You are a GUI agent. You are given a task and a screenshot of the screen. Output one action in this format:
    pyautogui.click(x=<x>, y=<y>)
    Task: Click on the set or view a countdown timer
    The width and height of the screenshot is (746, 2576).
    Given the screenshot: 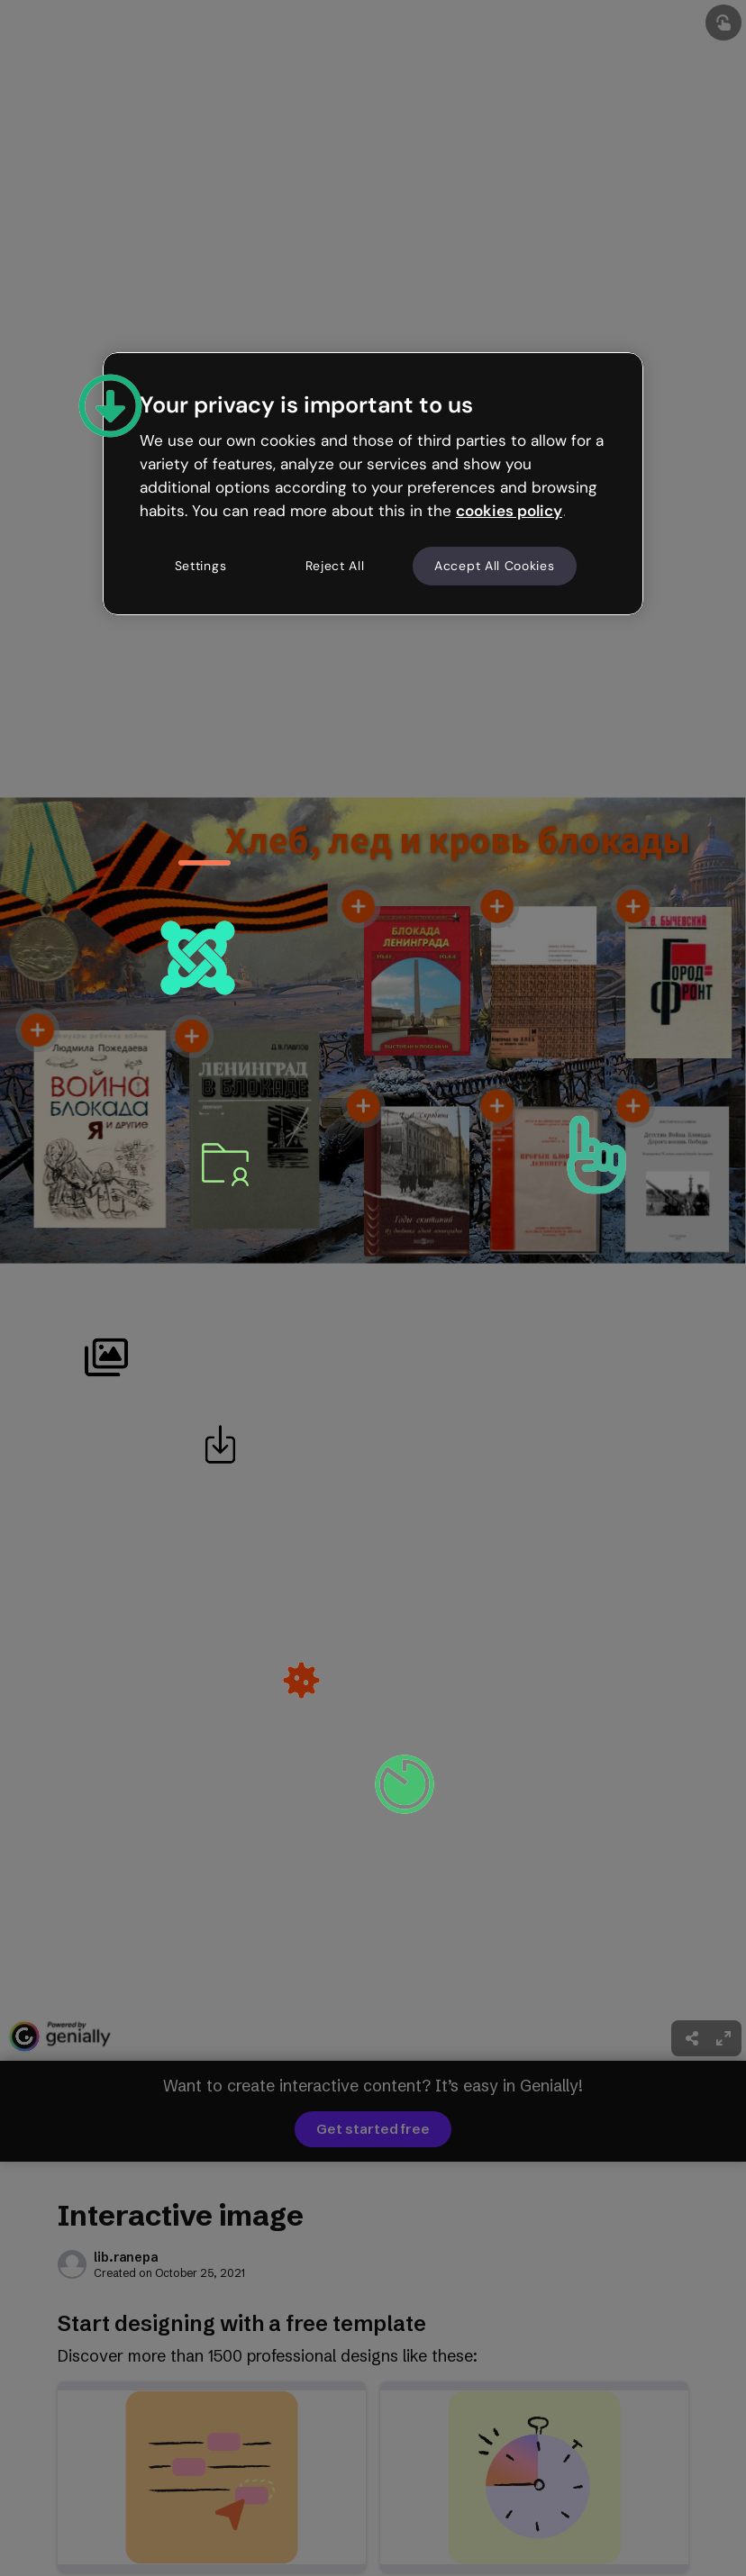 What is the action you would take?
    pyautogui.click(x=405, y=1784)
    